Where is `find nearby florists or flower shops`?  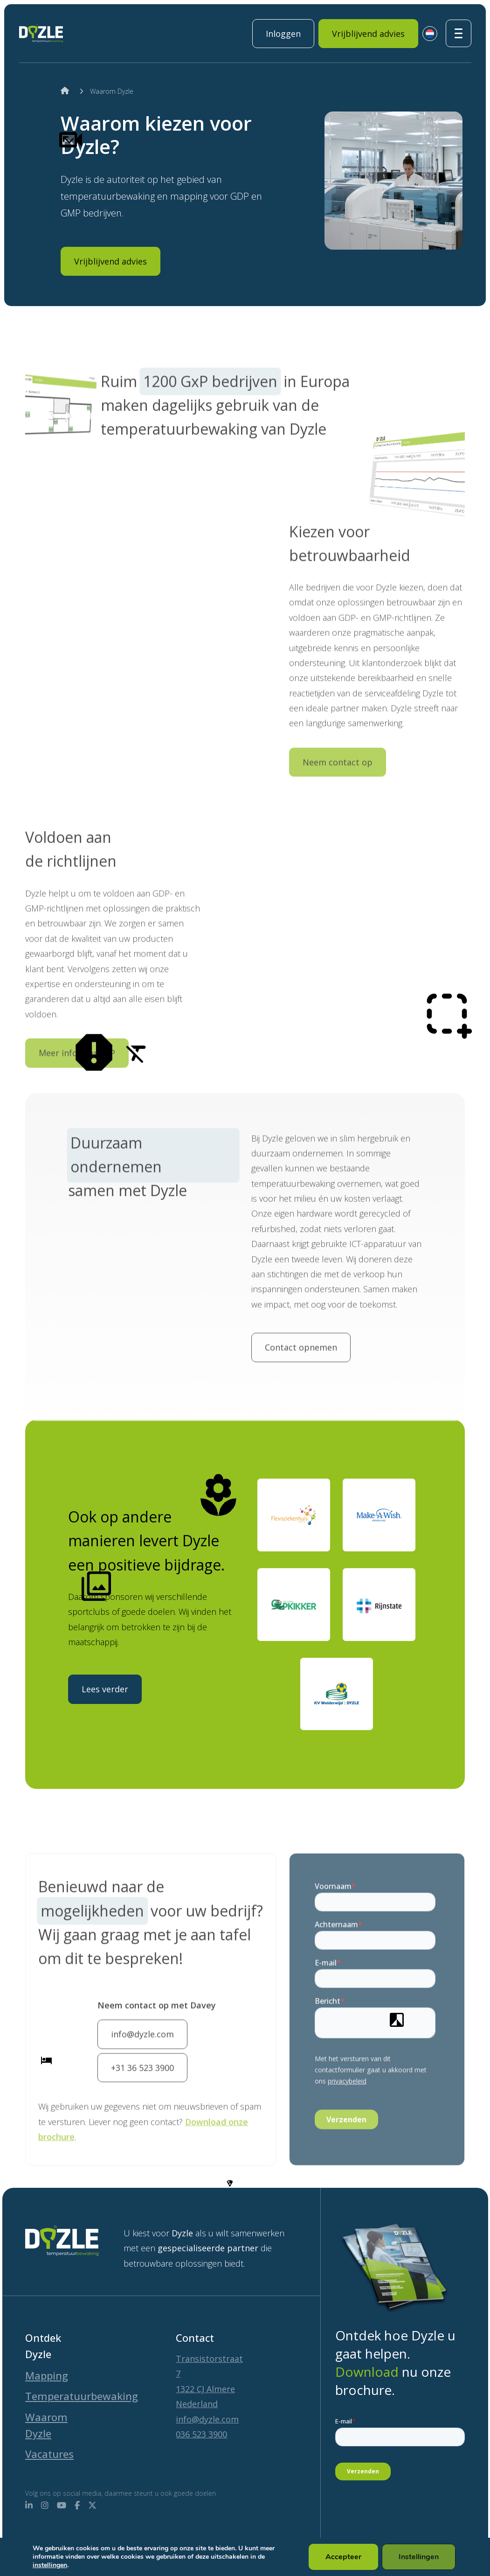 find nearby florists or flower shops is located at coordinates (218, 1496).